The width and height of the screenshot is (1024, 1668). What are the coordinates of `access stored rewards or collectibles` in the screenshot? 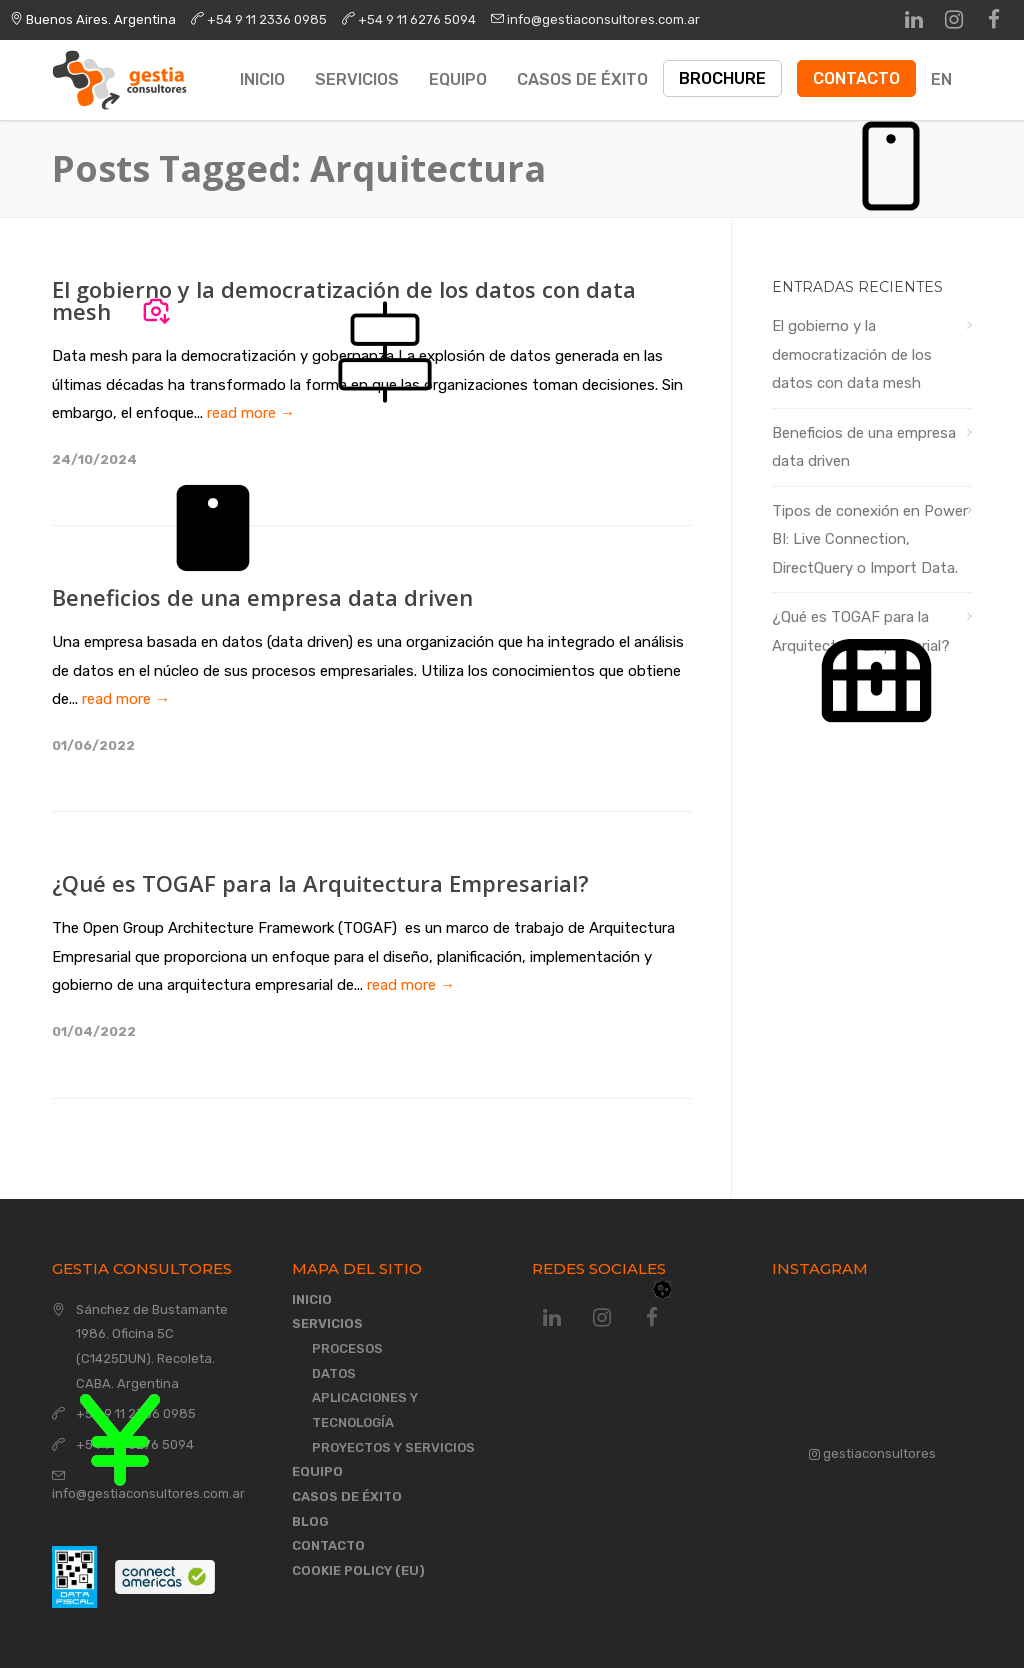 It's located at (876, 682).